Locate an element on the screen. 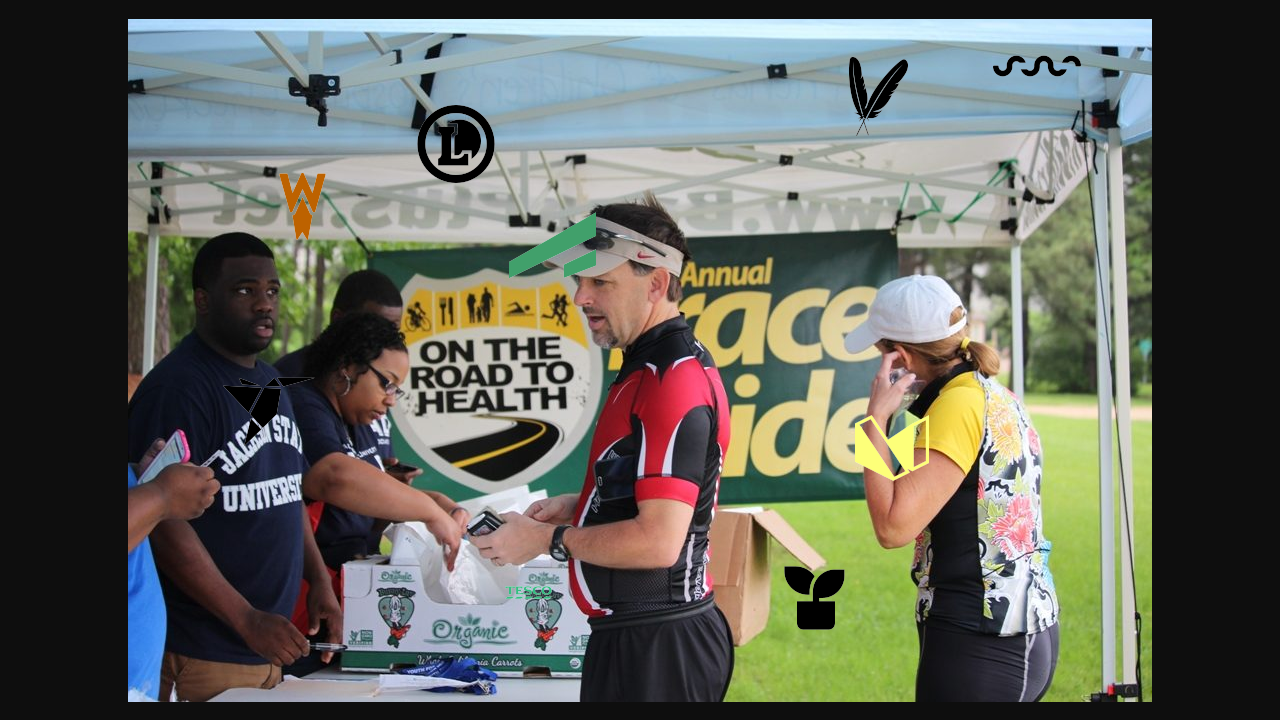  visit freelancer.com website is located at coordinates (269, 412).